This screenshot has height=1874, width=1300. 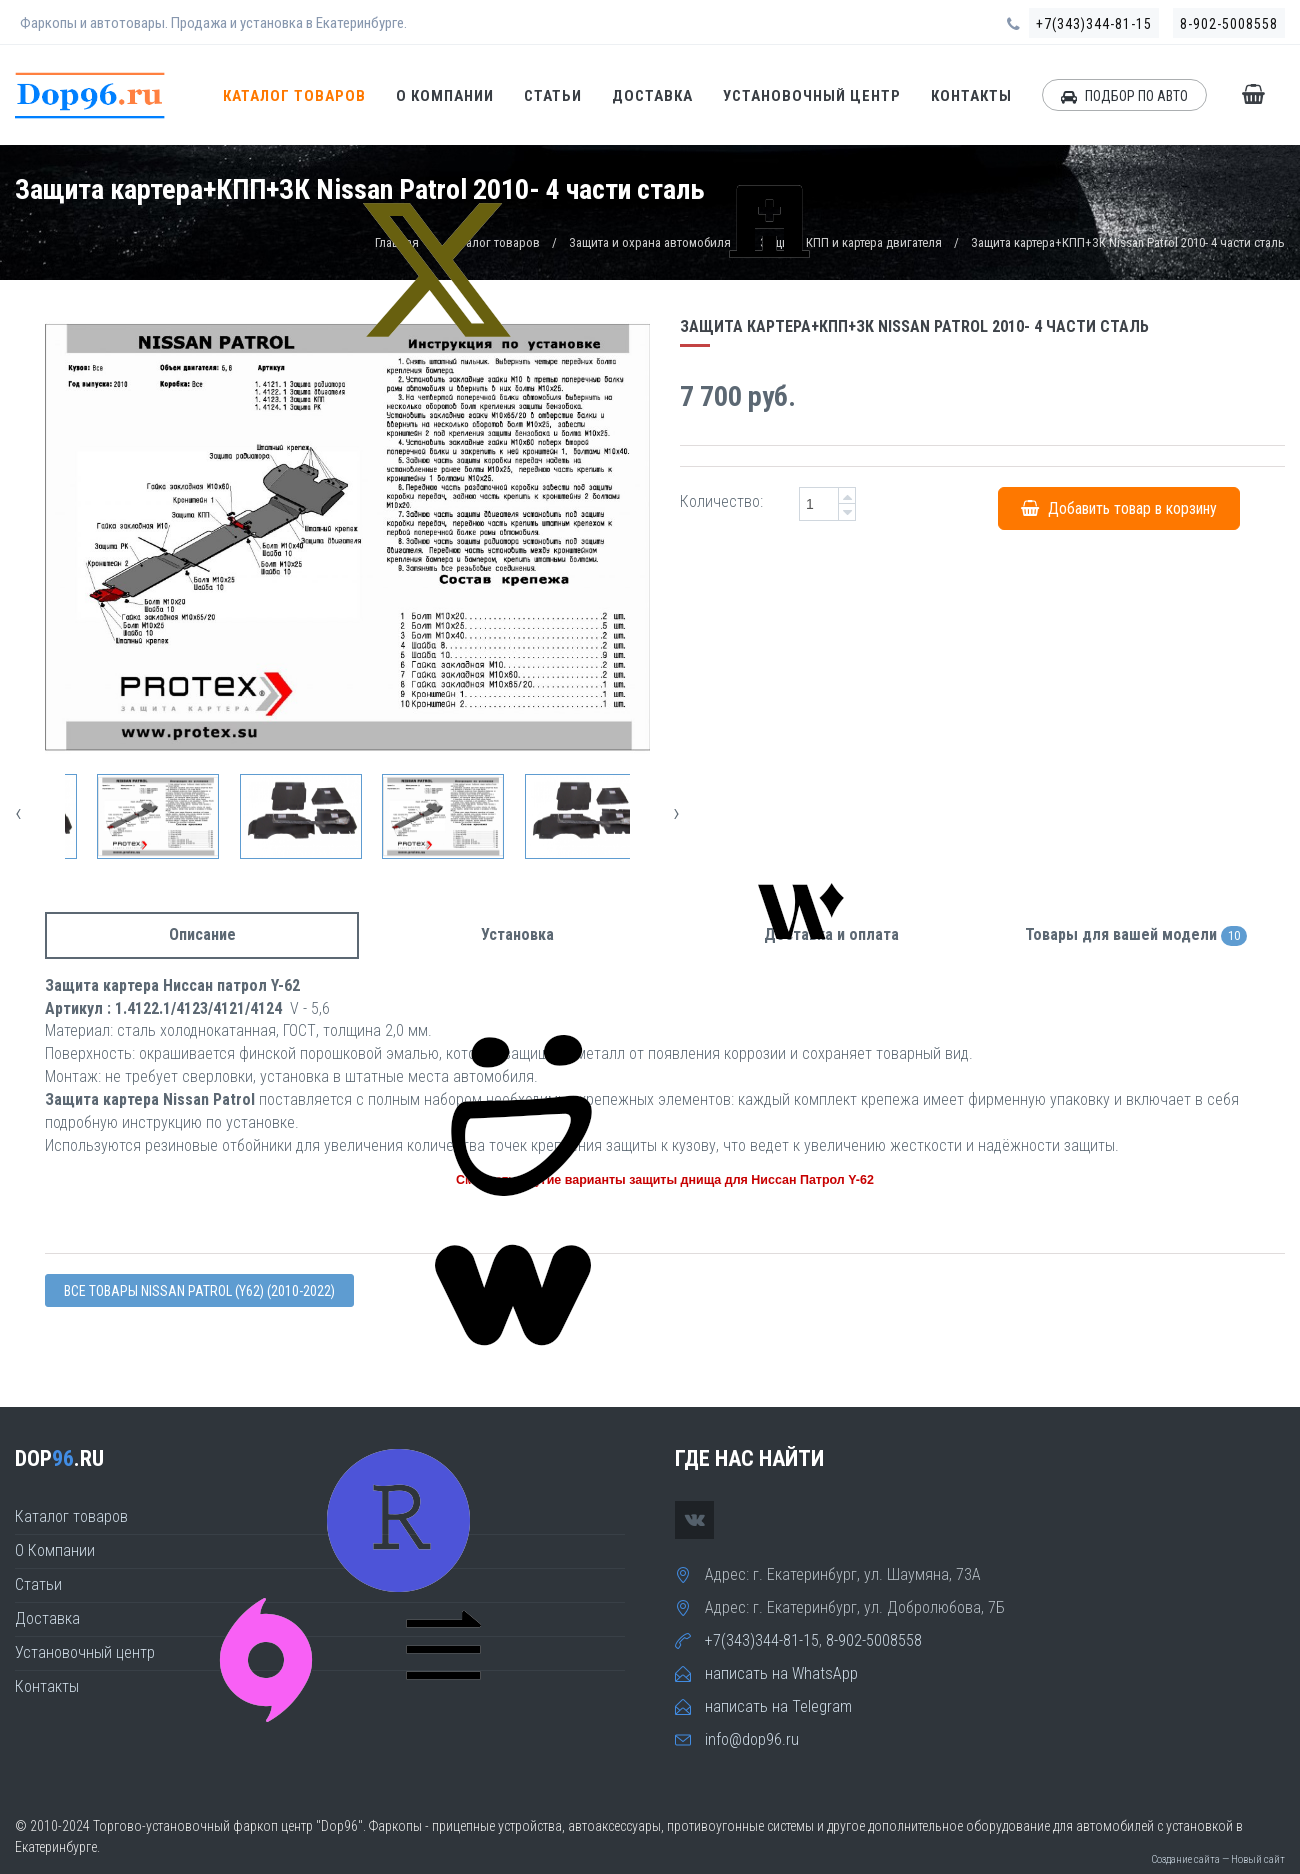 I want to click on open RStudio IDE application, so click(x=398, y=1520).